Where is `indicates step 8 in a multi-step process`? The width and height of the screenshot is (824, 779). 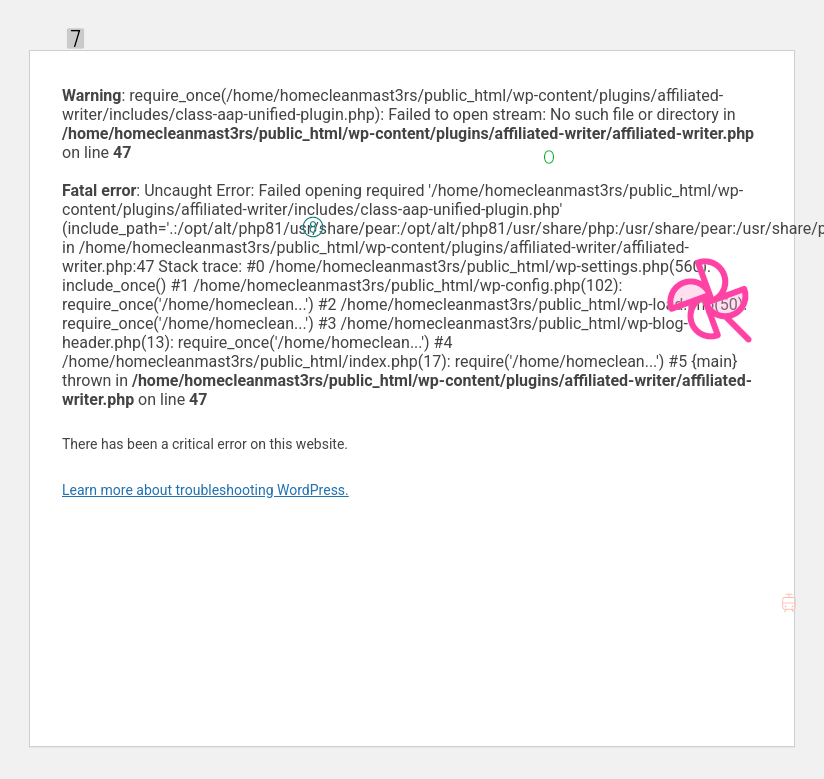
indicates step 8 in a multi-step process is located at coordinates (313, 227).